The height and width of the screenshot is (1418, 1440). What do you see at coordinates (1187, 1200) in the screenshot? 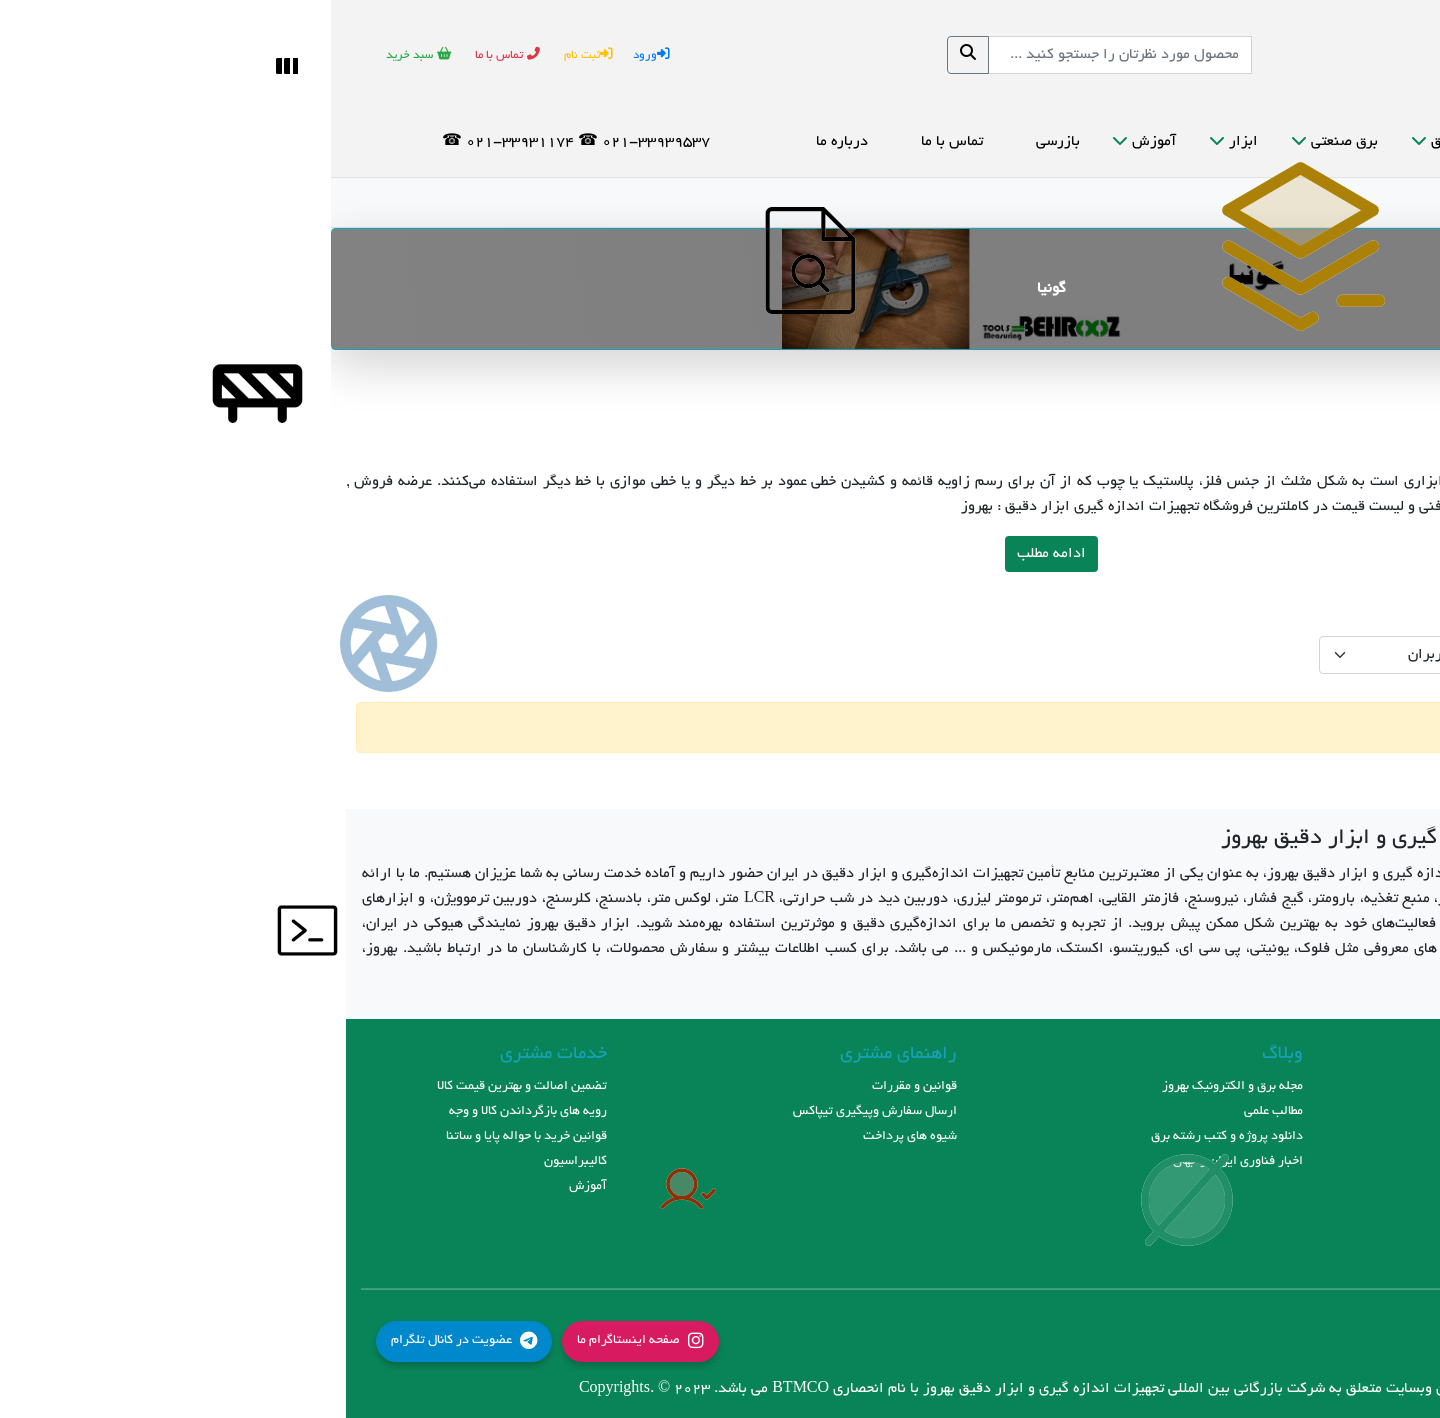
I see `indicates an empty or null state` at bounding box center [1187, 1200].